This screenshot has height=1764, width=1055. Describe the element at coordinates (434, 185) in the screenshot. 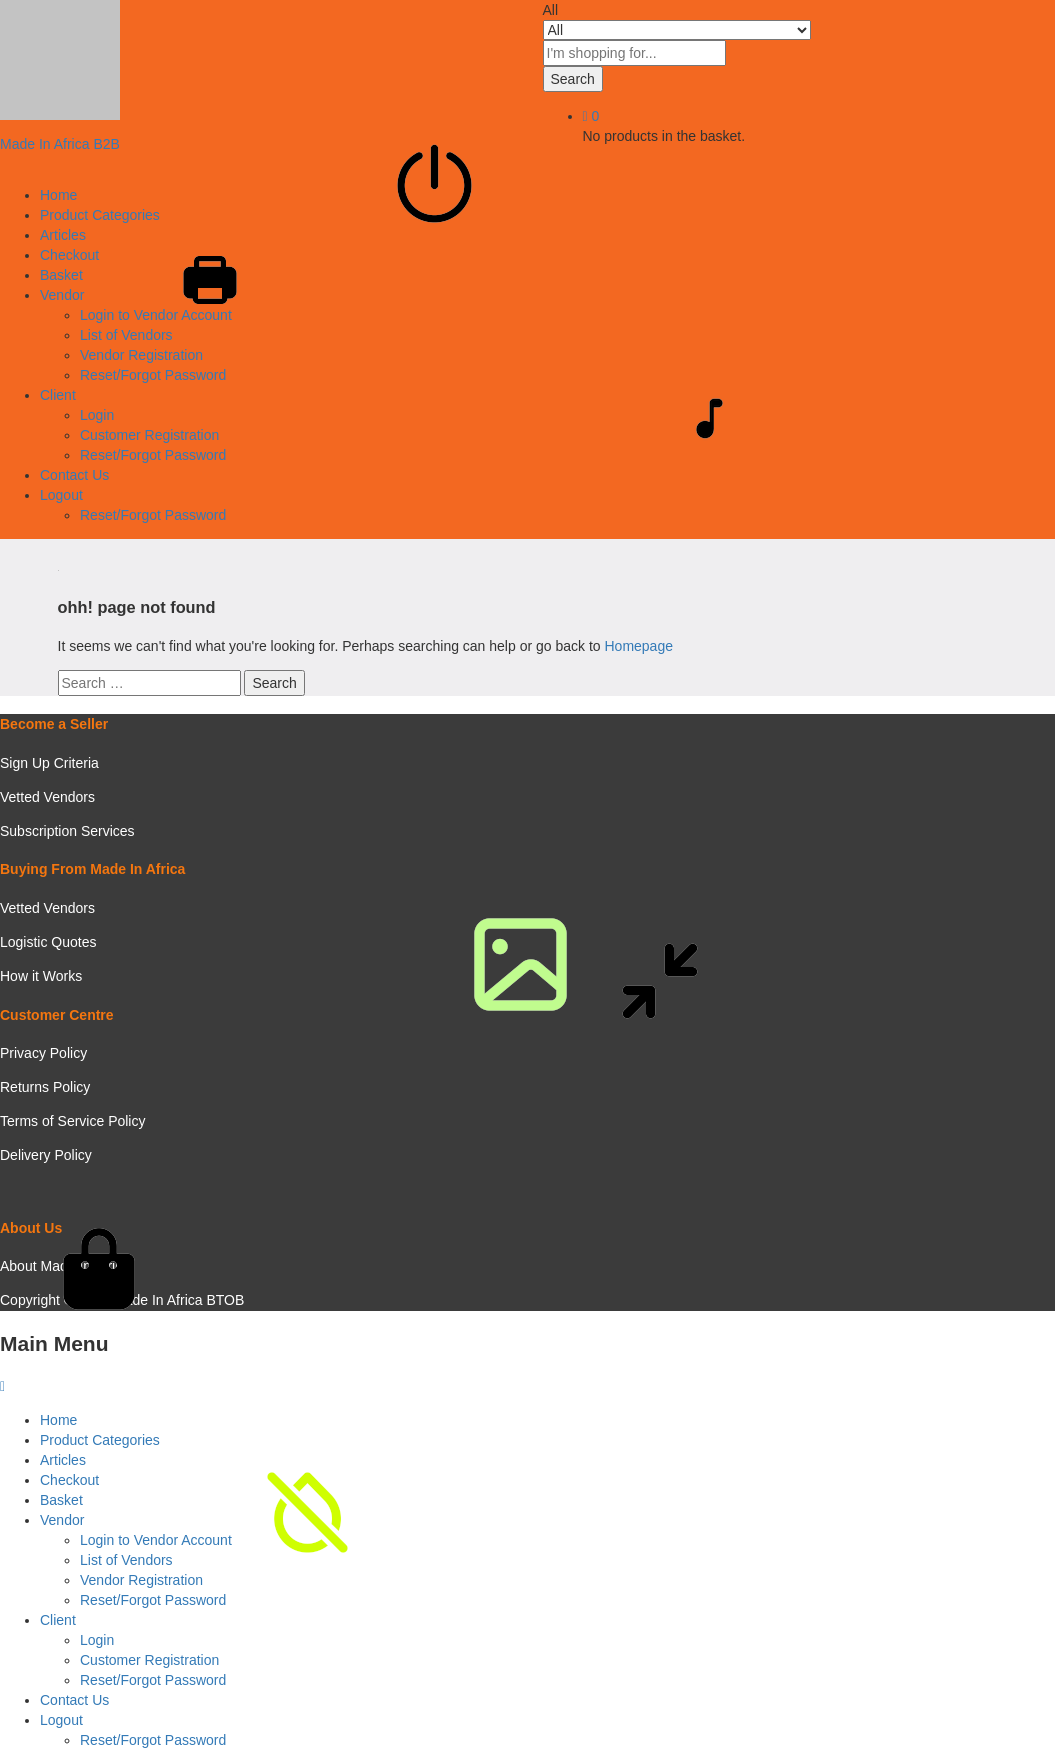

I see `turn off or shut down the device` at that location.